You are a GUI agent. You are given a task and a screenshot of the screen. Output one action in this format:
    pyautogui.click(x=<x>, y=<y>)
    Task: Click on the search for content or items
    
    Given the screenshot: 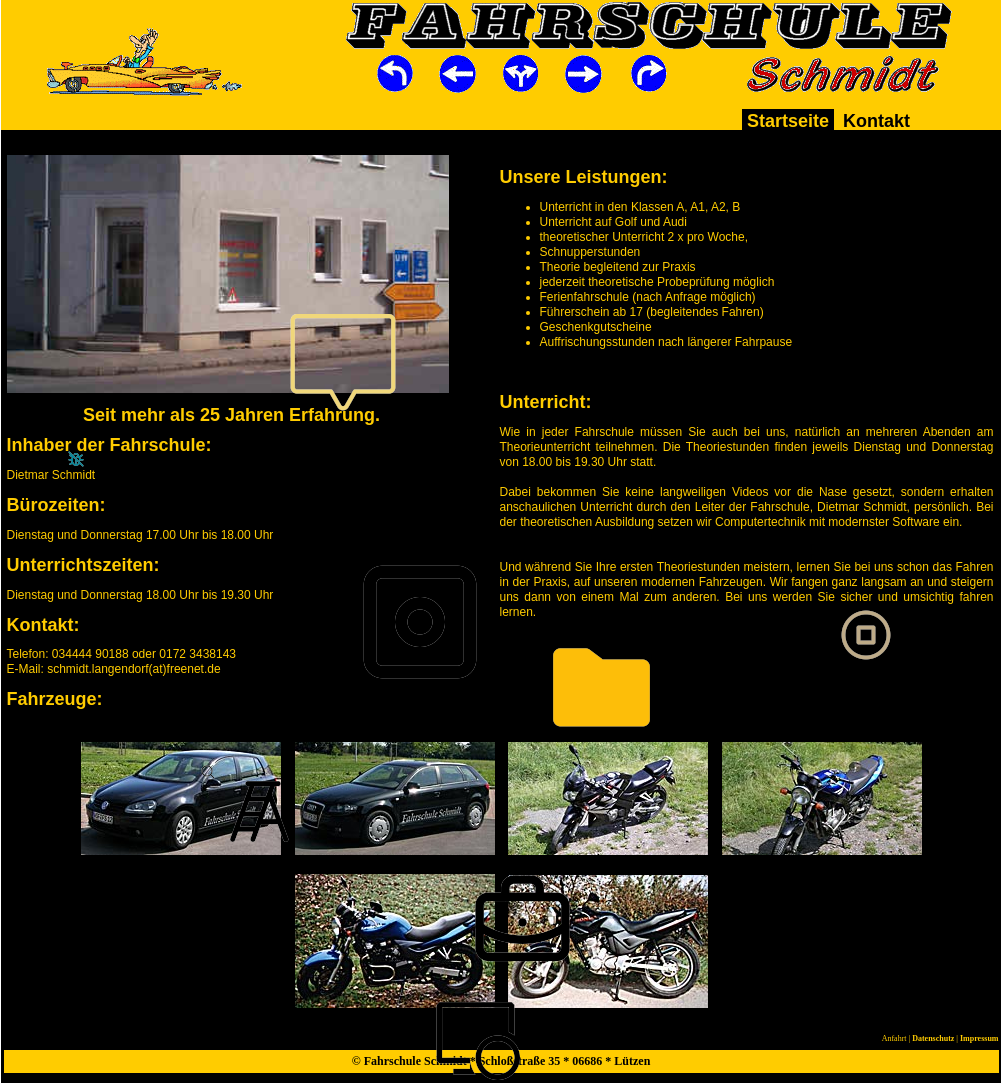 What is the action you would take?
    pyautogui.click(x=208, y=772)
    